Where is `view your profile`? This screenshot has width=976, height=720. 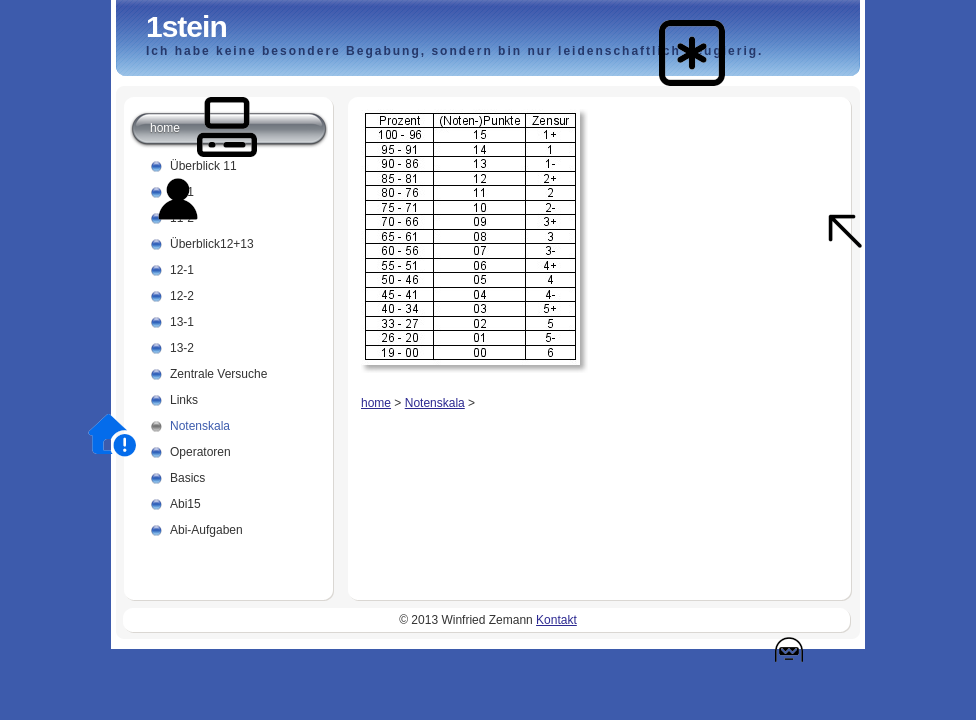 view your profile is located at coordinates (178, 199).